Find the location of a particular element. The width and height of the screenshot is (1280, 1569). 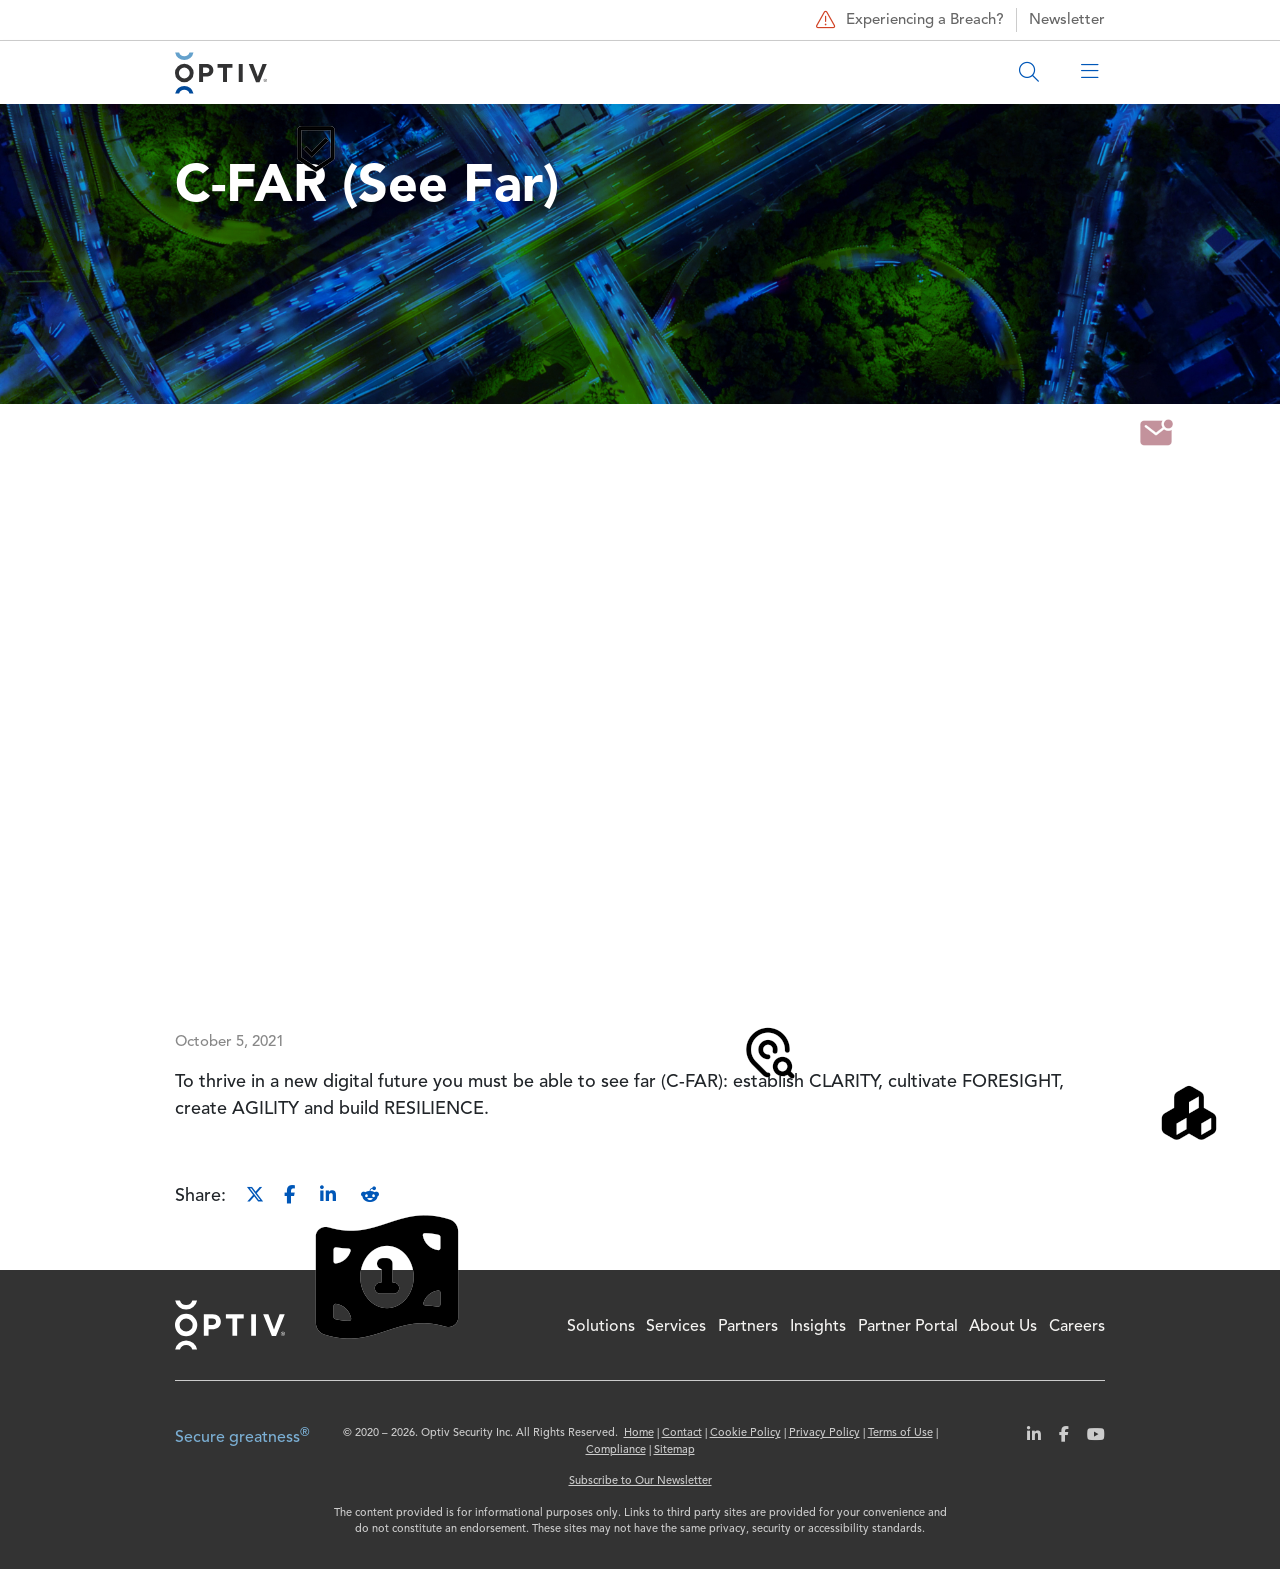

mark a location as visited is located at coordinates (316, 149).